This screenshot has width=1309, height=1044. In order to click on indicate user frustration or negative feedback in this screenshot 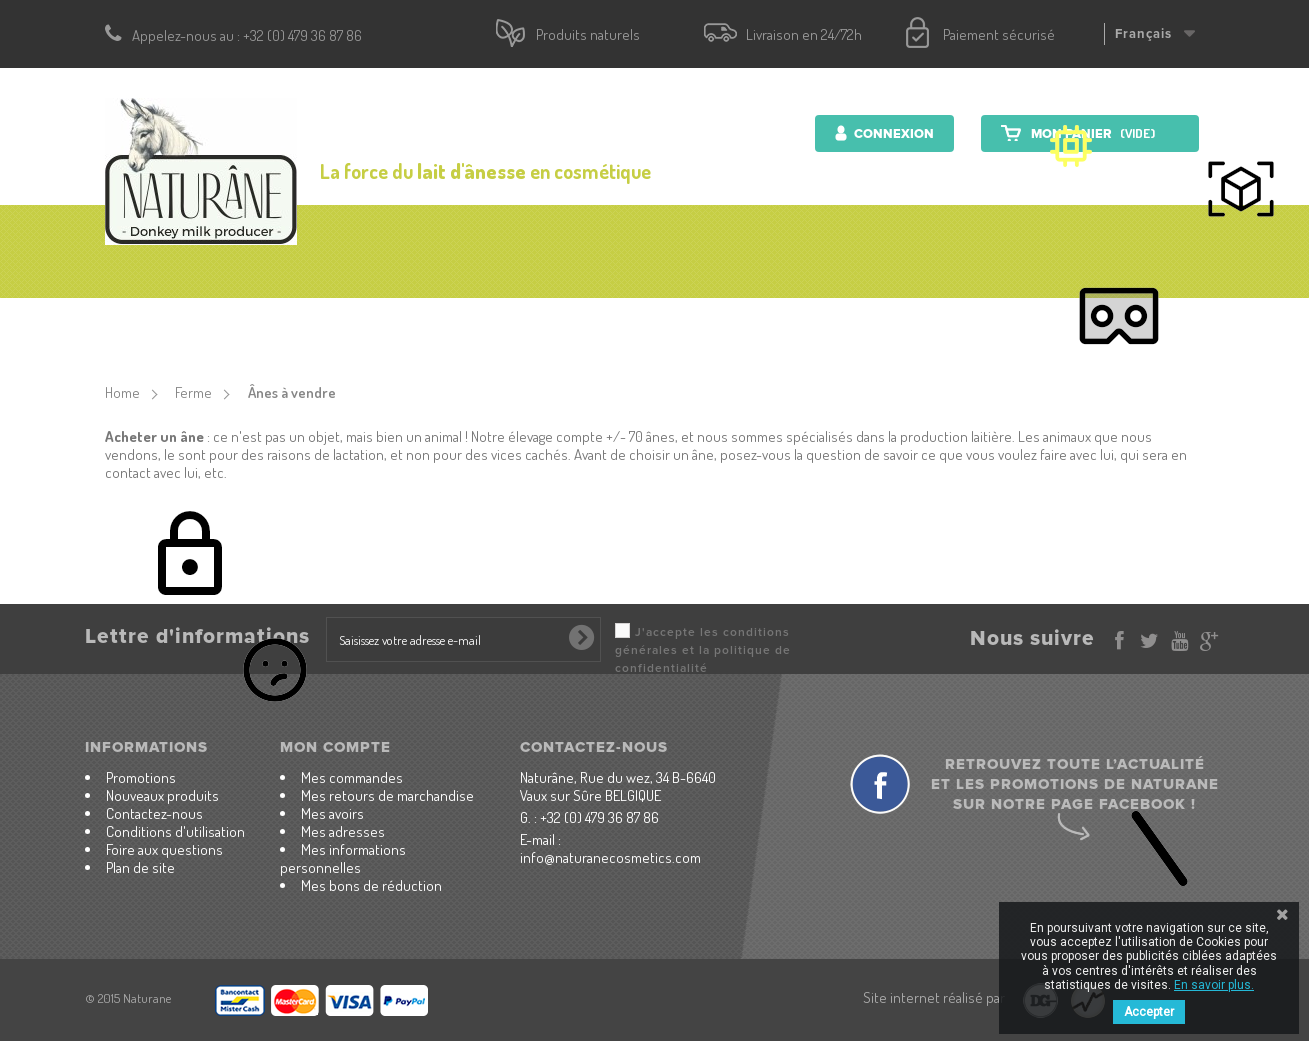, I will do `click(275, 670)`.